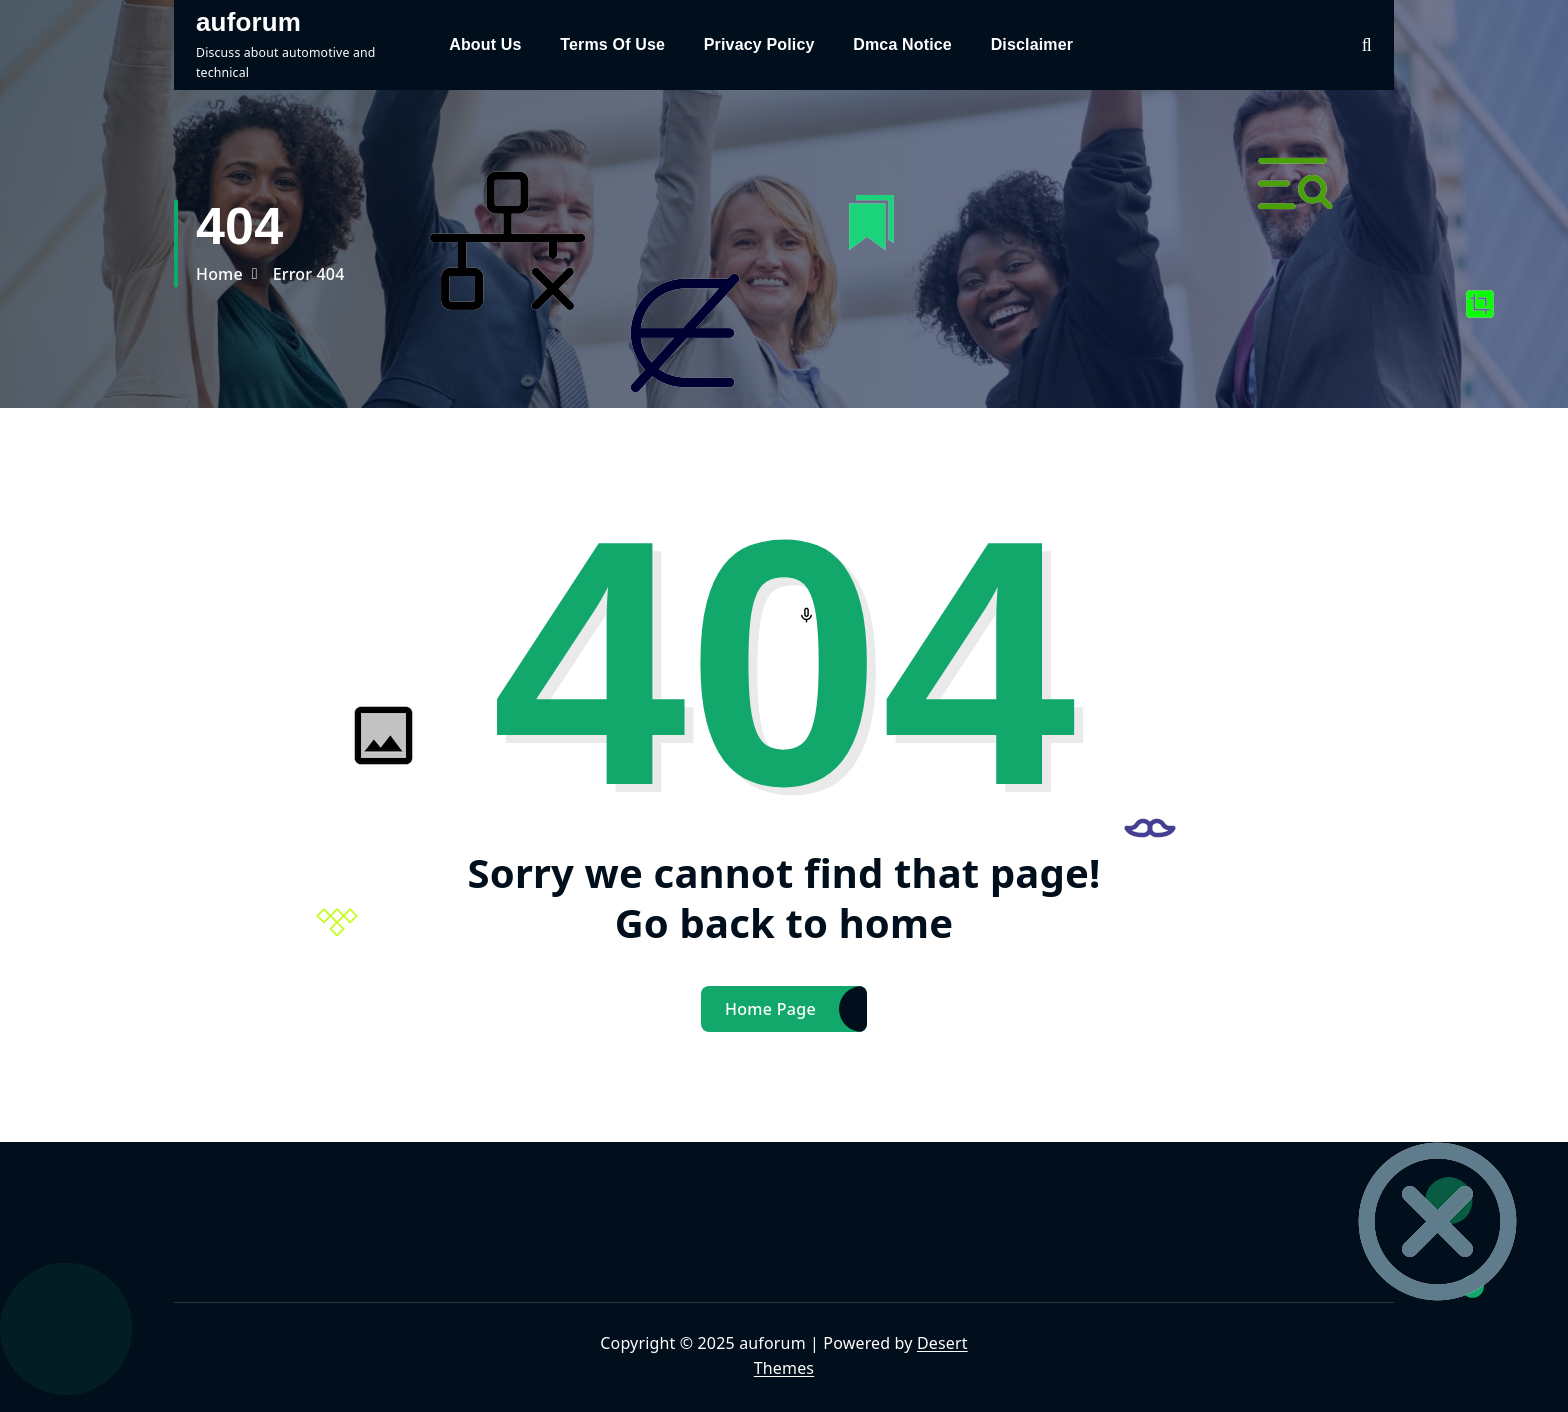 The width and height of the screenshot is (1568, 1412). I want to click on view photos or images, so click(383, 735).